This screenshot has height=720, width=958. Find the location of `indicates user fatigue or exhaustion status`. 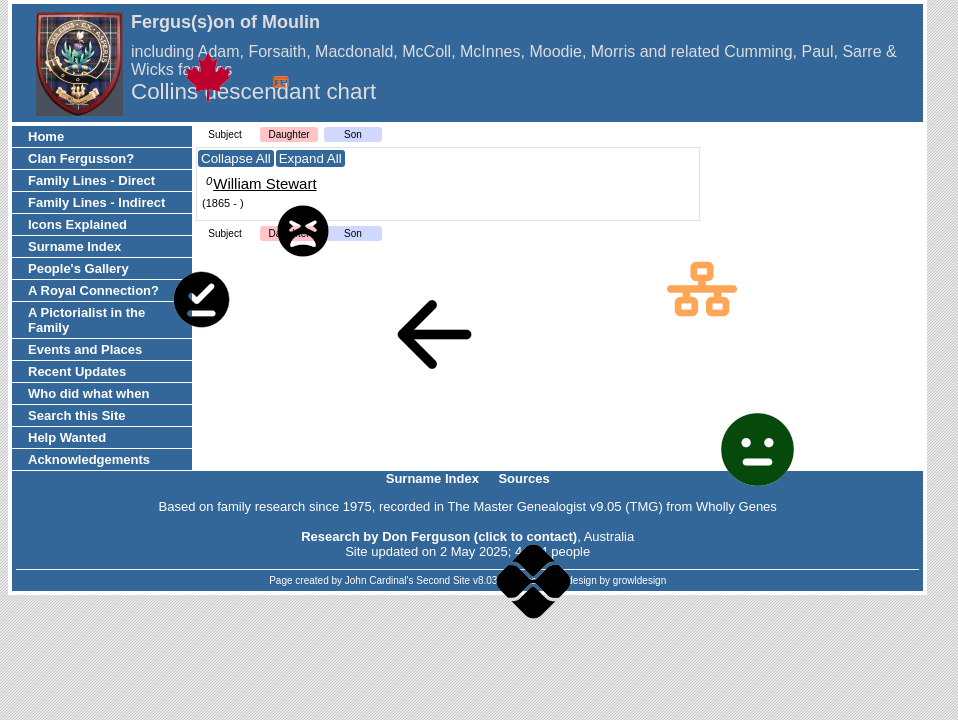

indicates user fatigue or exhaustion status is located at coordinates (303, 231).